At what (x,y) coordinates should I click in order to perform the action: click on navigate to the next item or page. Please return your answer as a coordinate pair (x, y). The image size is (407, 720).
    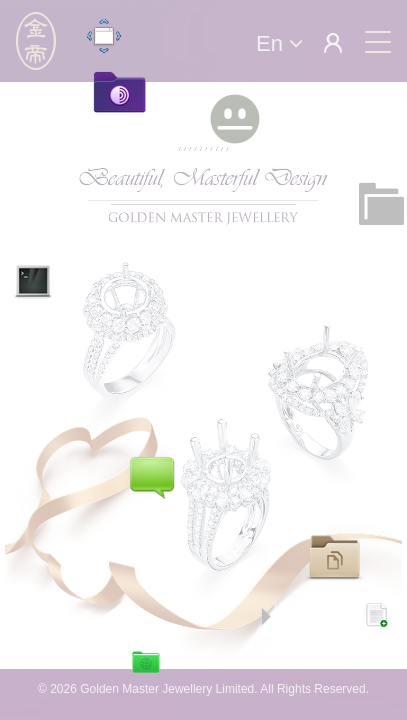
    Looking at the image, I should click on (265, 616).